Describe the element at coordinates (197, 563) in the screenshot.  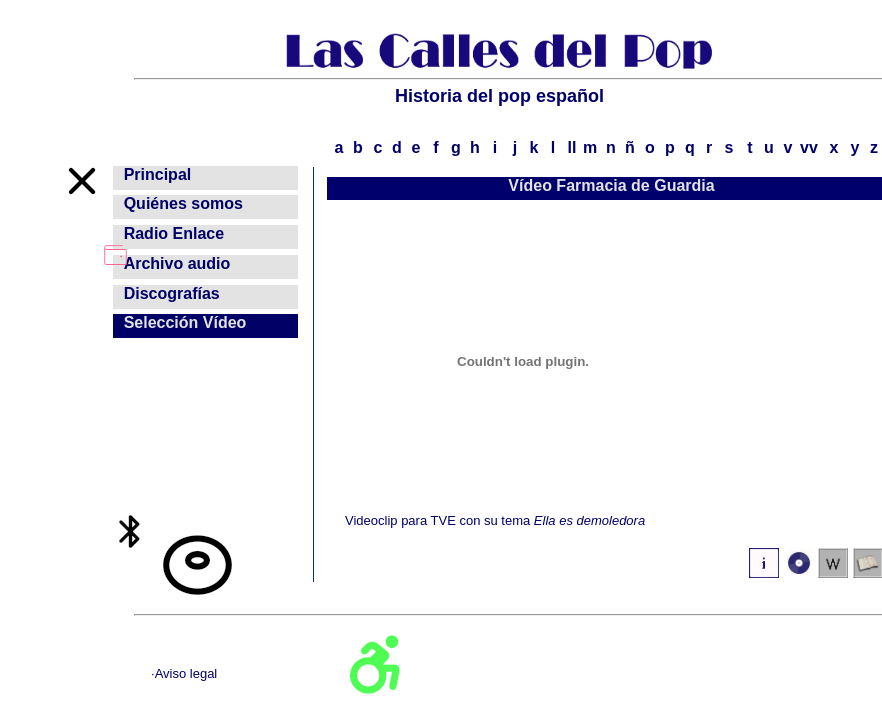
I see `select a 3D torus shape in modeling software` at that location.